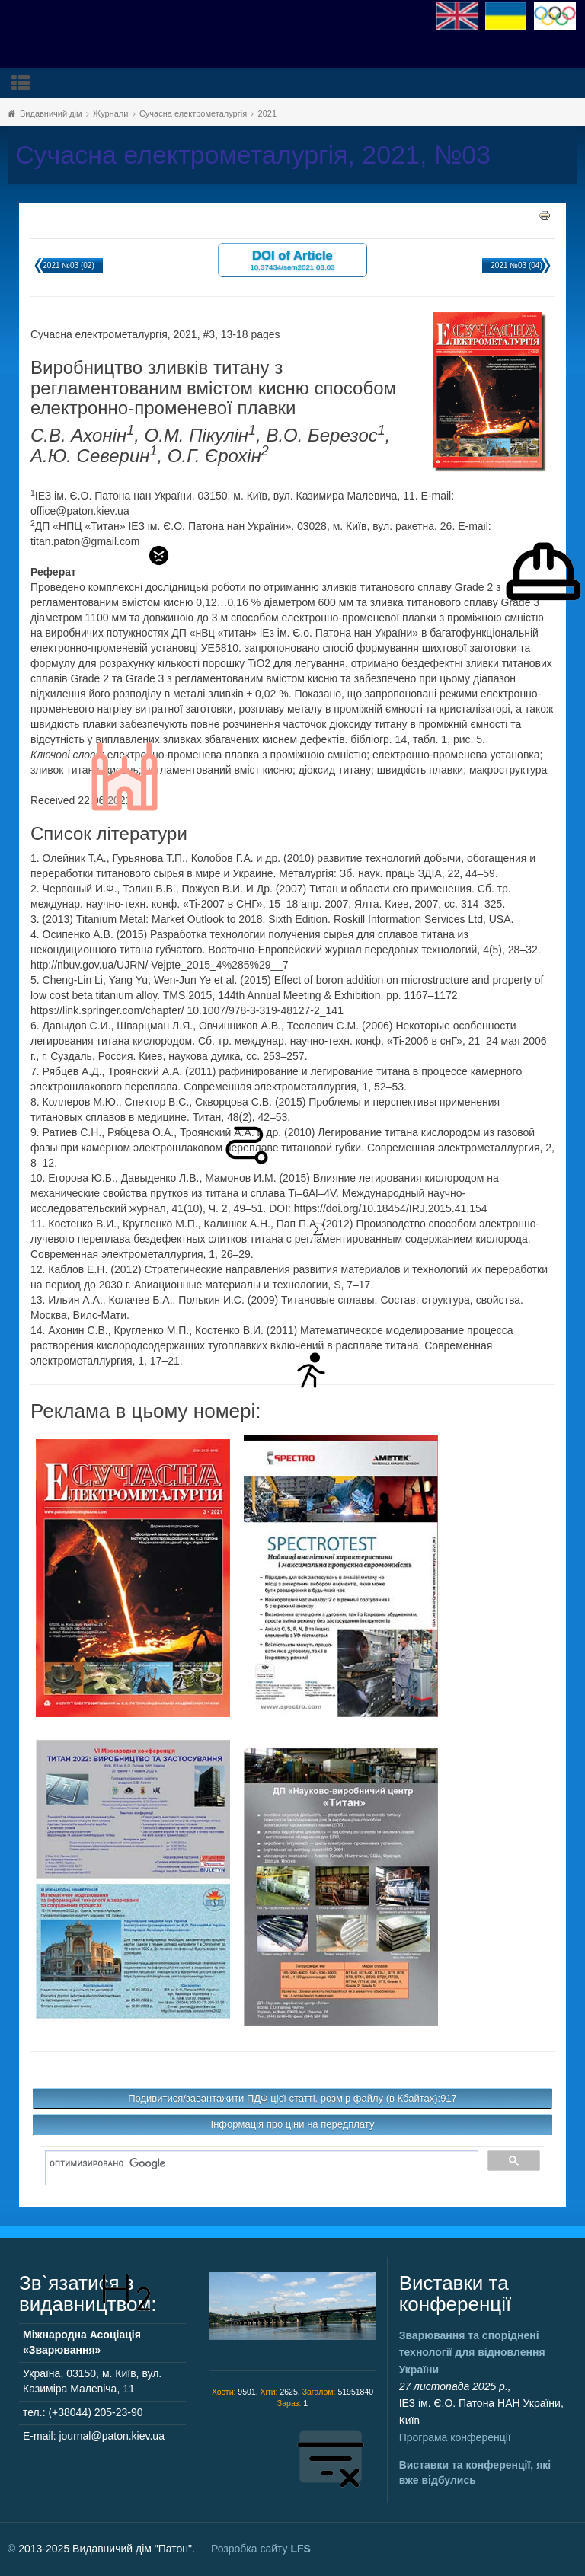 This screenshot has height=2576, width=585. Describe the element at coordinates (318, 1229) in the screenshot. I see `calculate sum or total` at that location.